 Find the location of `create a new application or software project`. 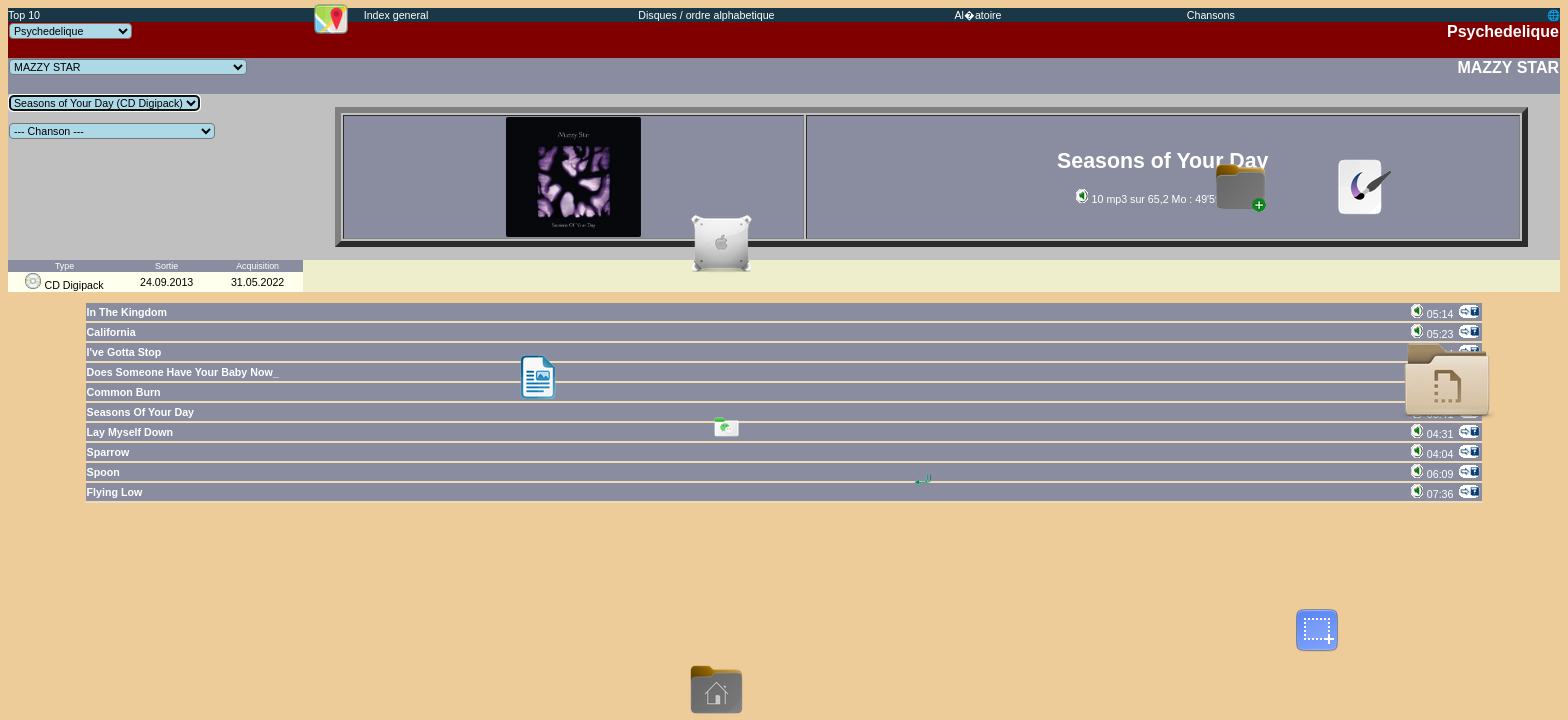

create a new application or software project is located at coordinates (1365, 187).